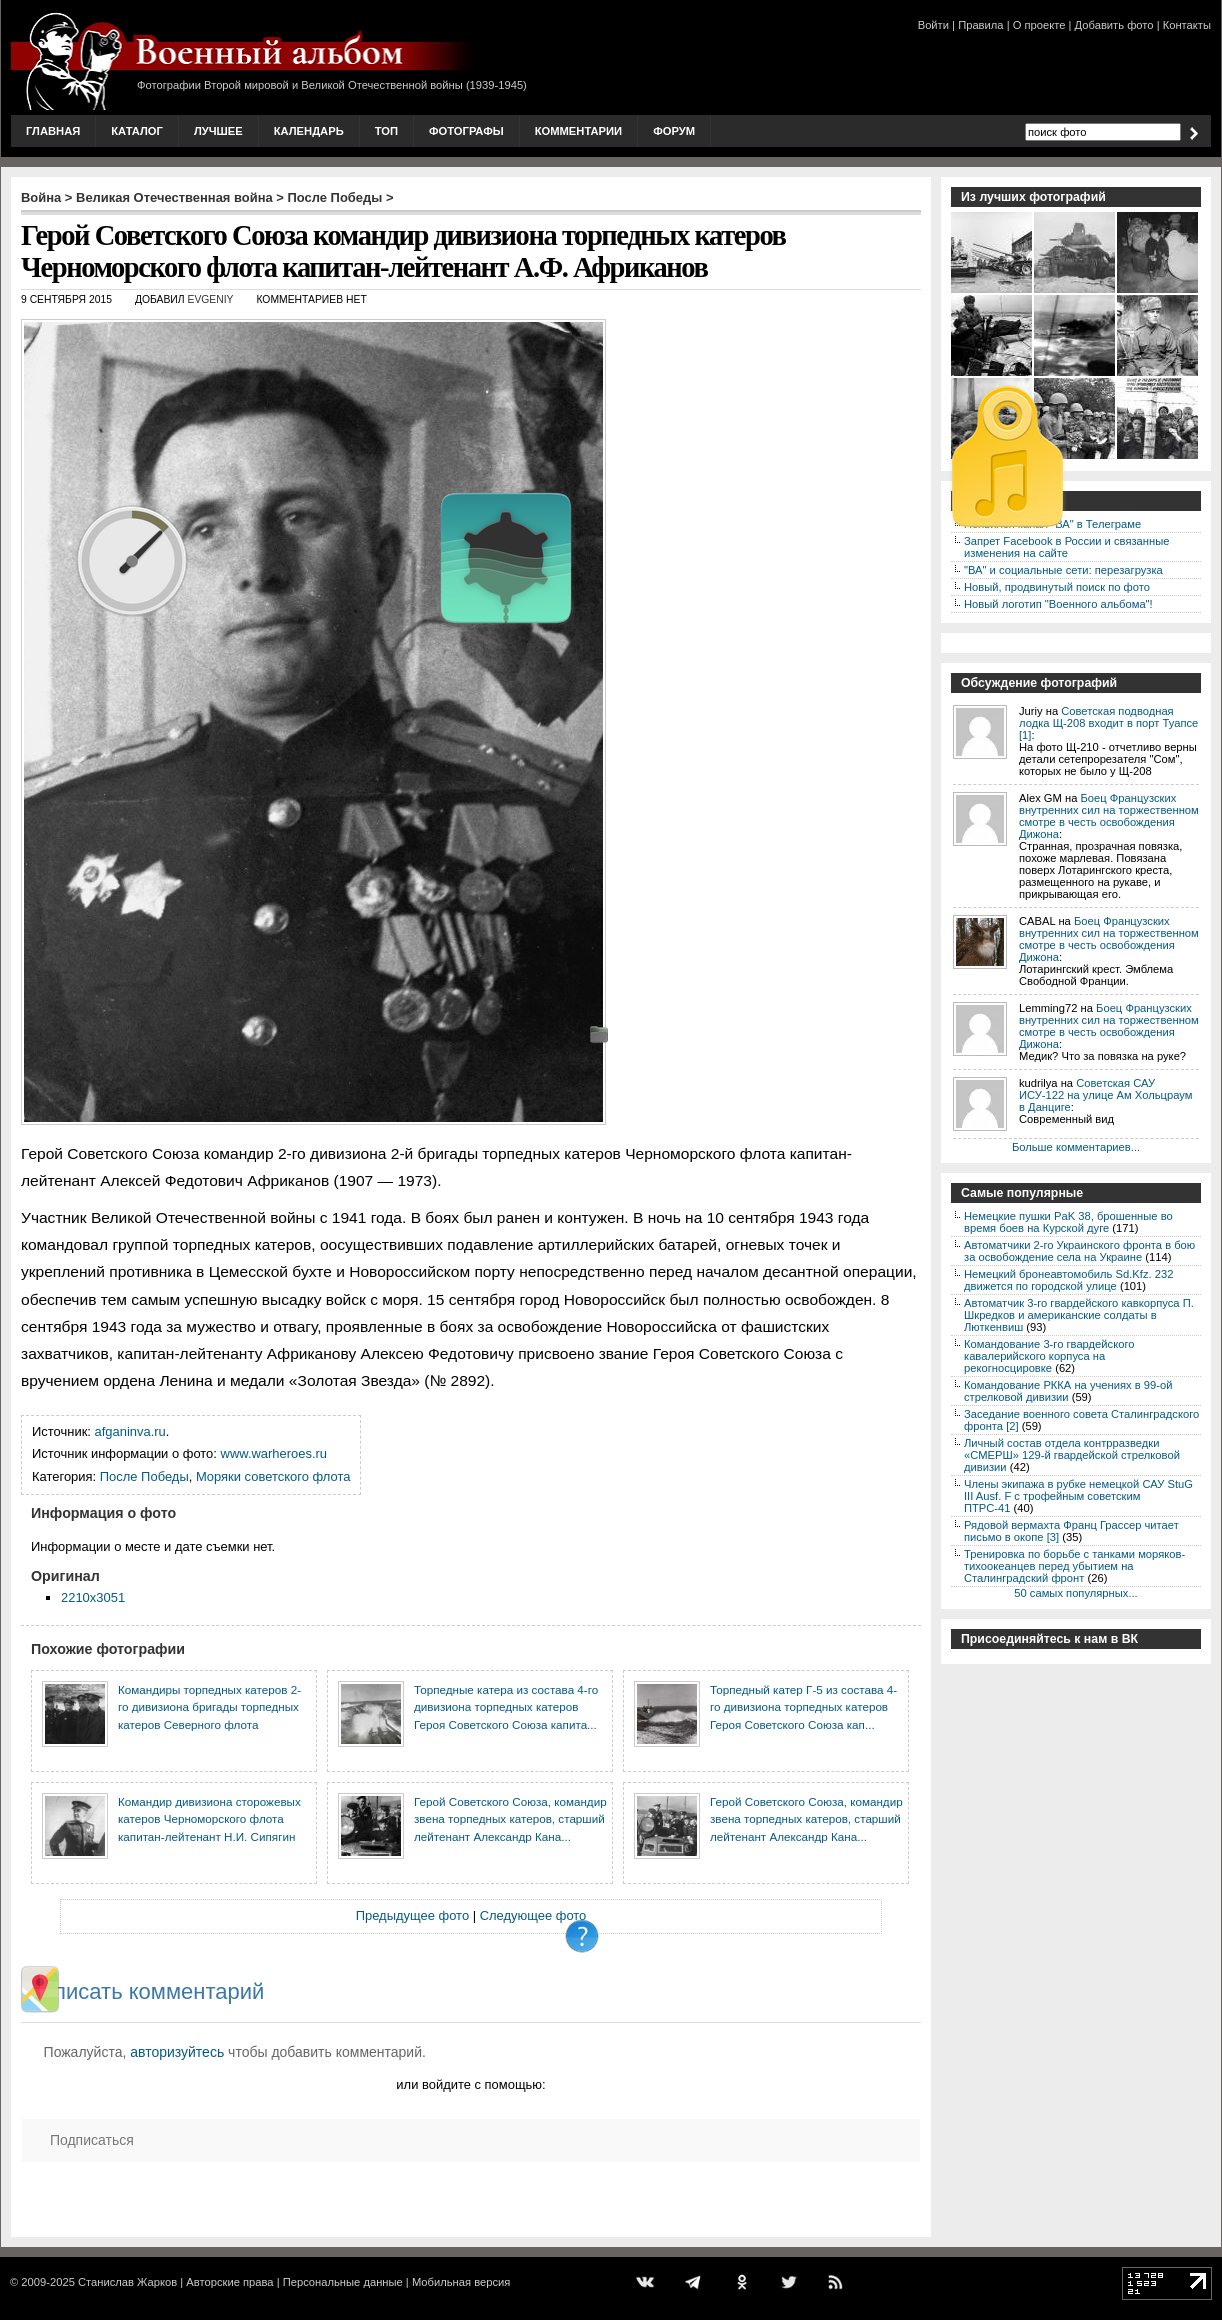 This screenshot has width=1222, height=2320. What do you see at coordinates (1007, 456) in the screenshot?
I see `open EarTag music metadata editor` at bounding box center [1007, 456].